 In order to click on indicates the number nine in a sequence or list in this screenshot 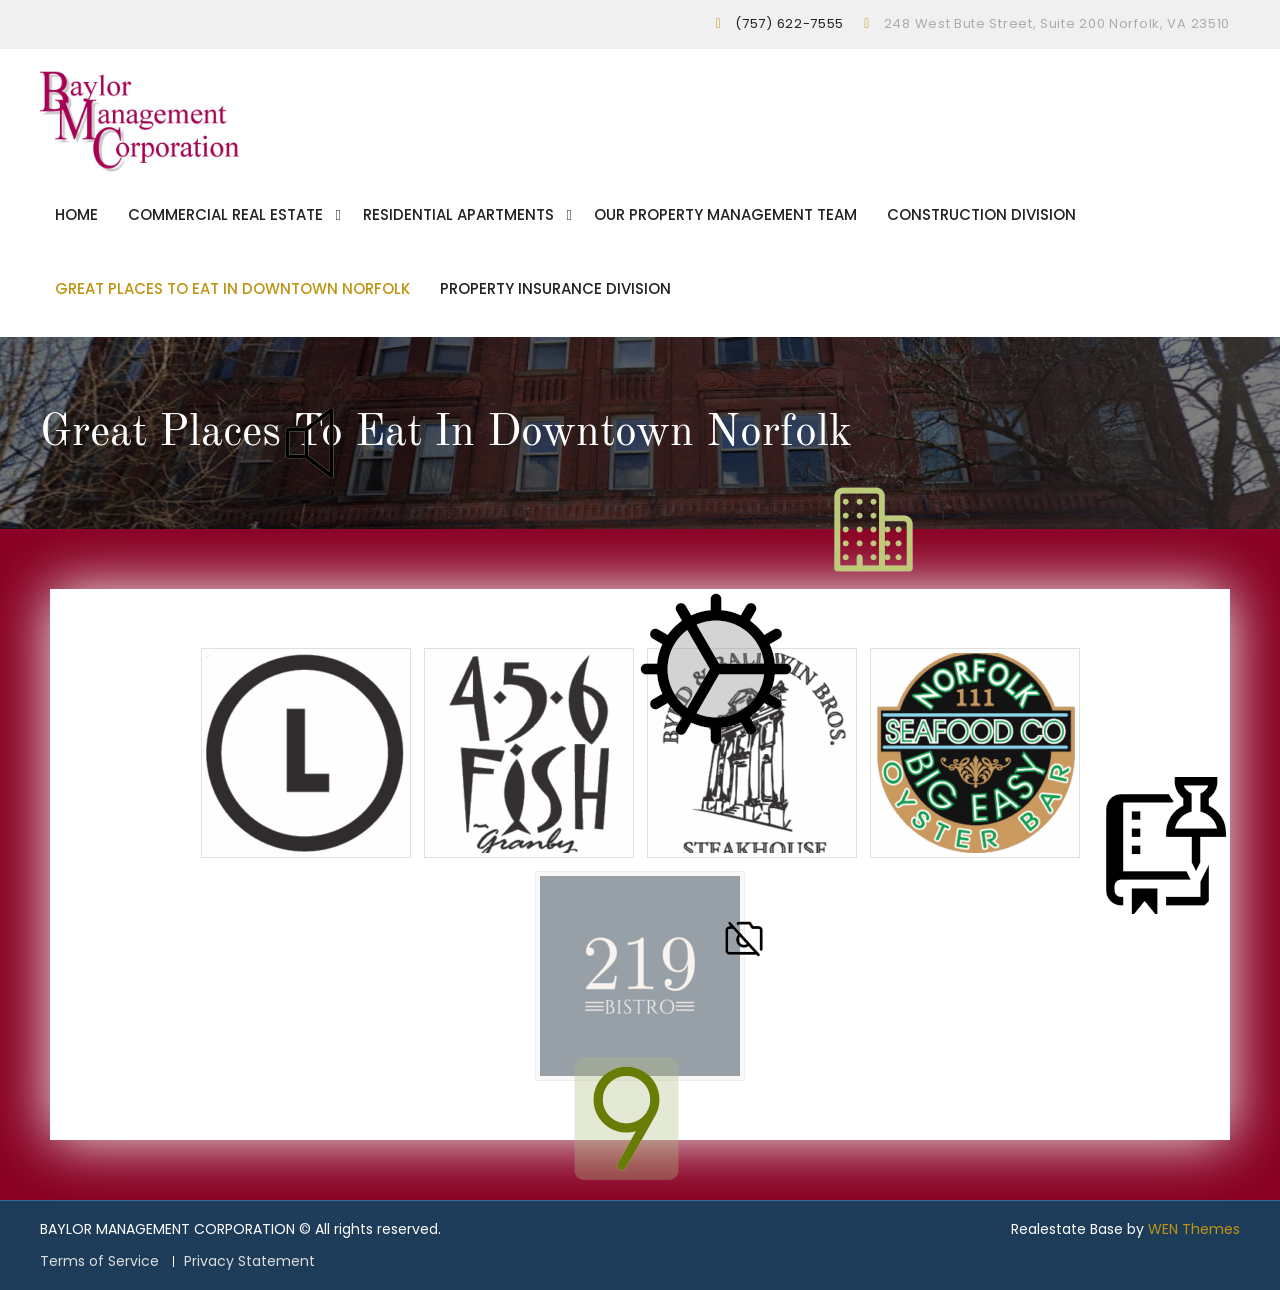, I will do `click(626, 1118)`.